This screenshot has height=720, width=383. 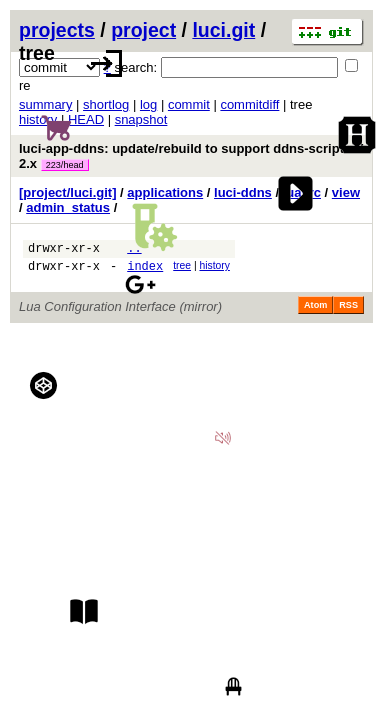 I want to click on log in to your account, so click(x=106, y=63).